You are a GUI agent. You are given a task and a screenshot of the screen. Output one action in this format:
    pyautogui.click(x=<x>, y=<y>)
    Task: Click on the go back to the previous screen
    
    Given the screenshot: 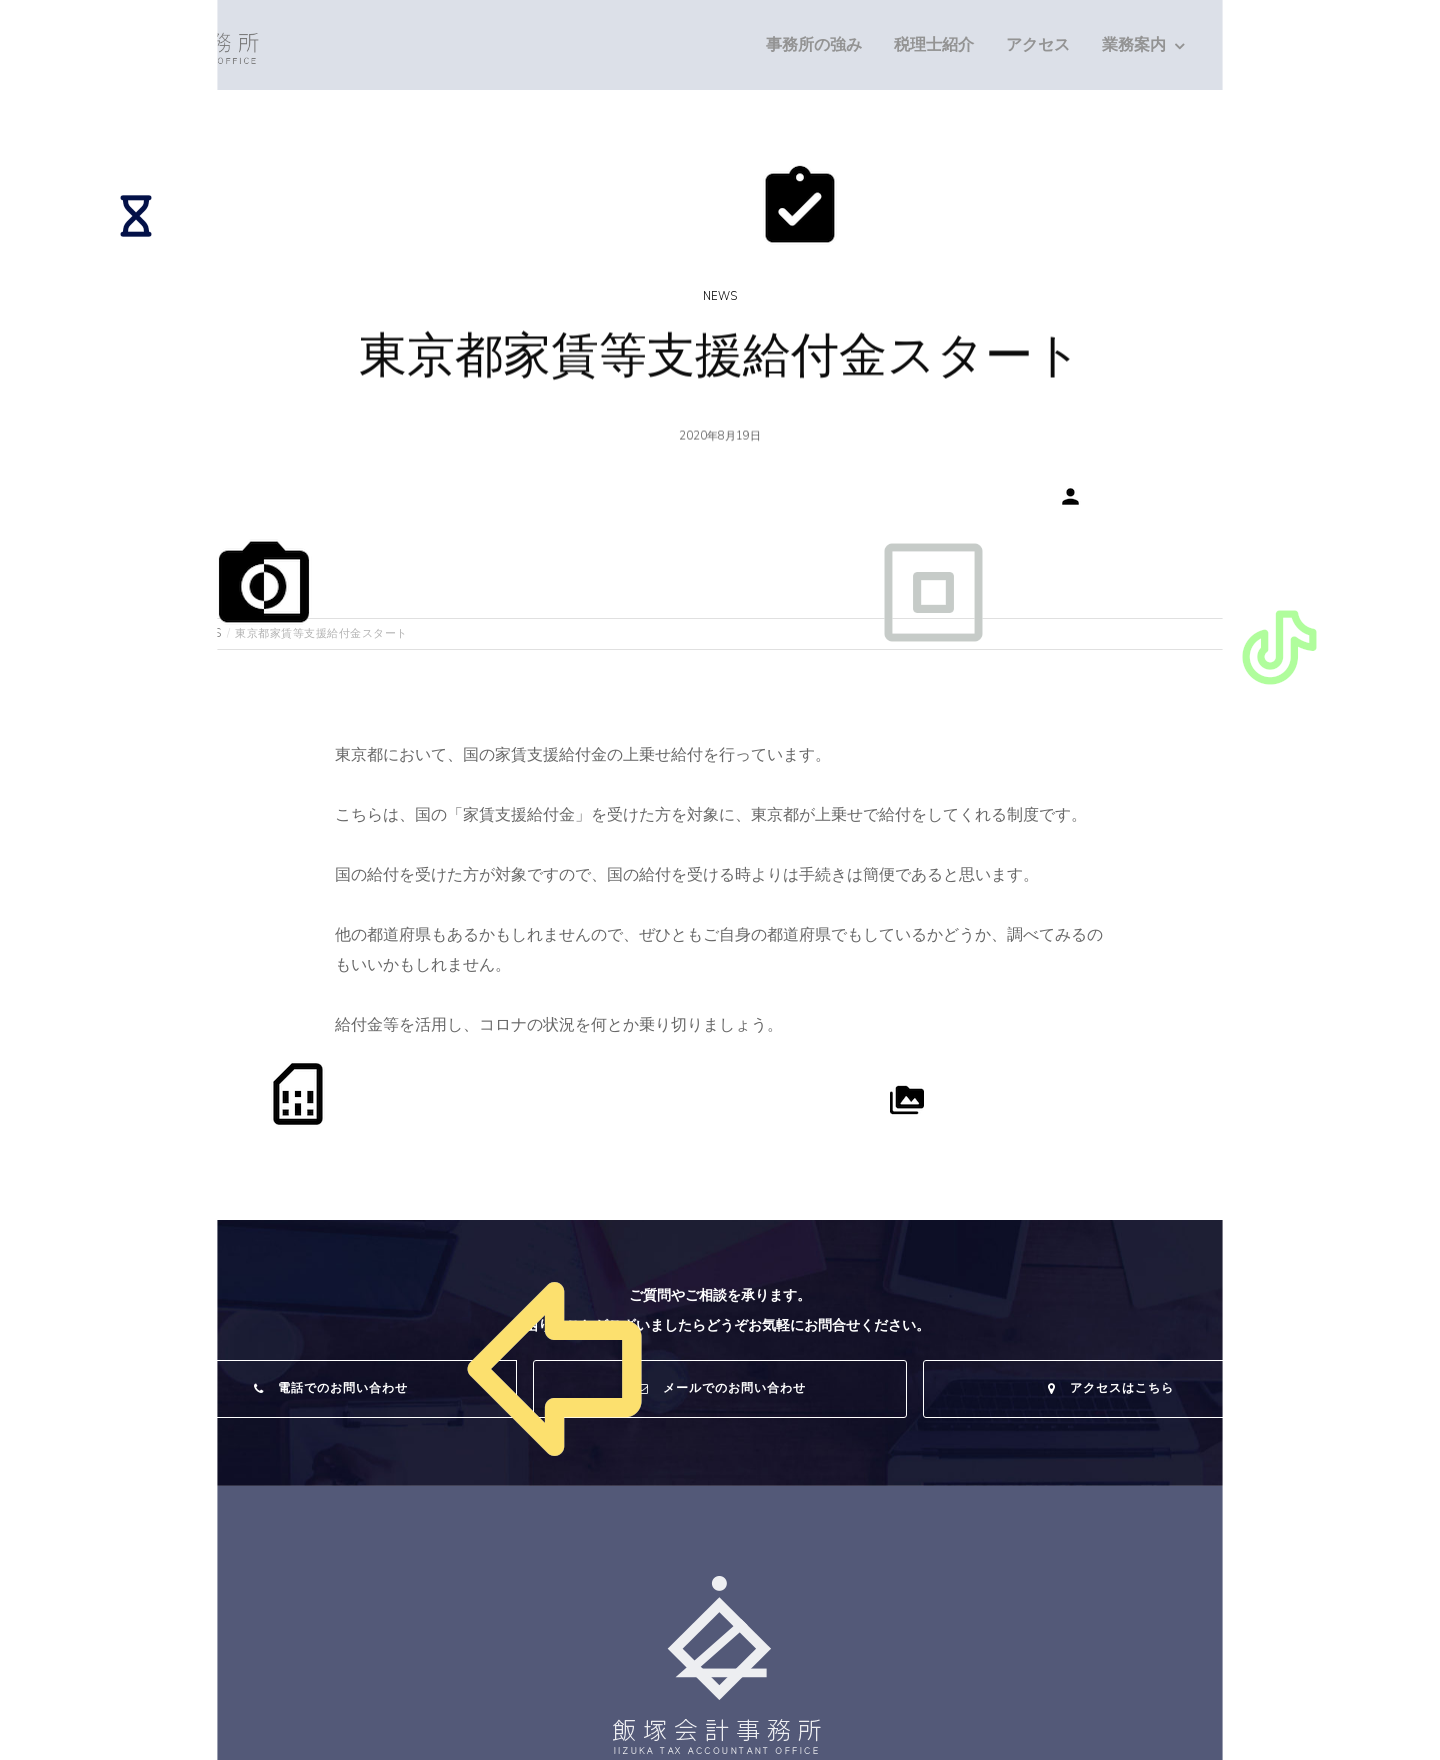 What is the action you would take?
    pyautogui.click(x=561, y=1369)
    